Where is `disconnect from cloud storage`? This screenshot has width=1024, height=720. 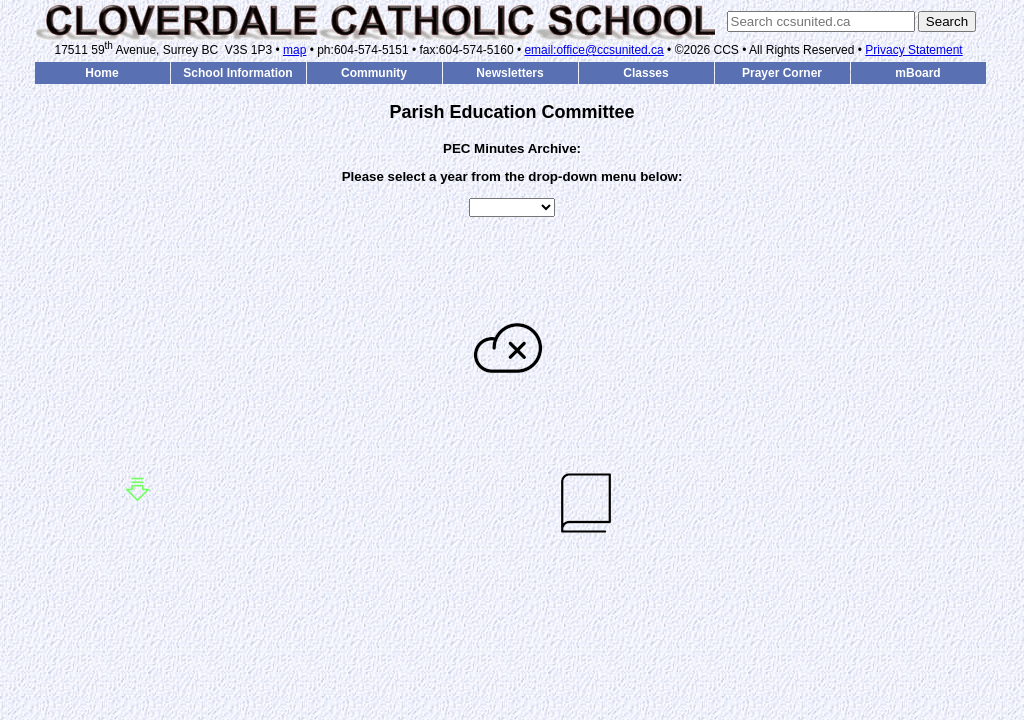 disconnect from cloud storage is located at coordinates (508, 348).